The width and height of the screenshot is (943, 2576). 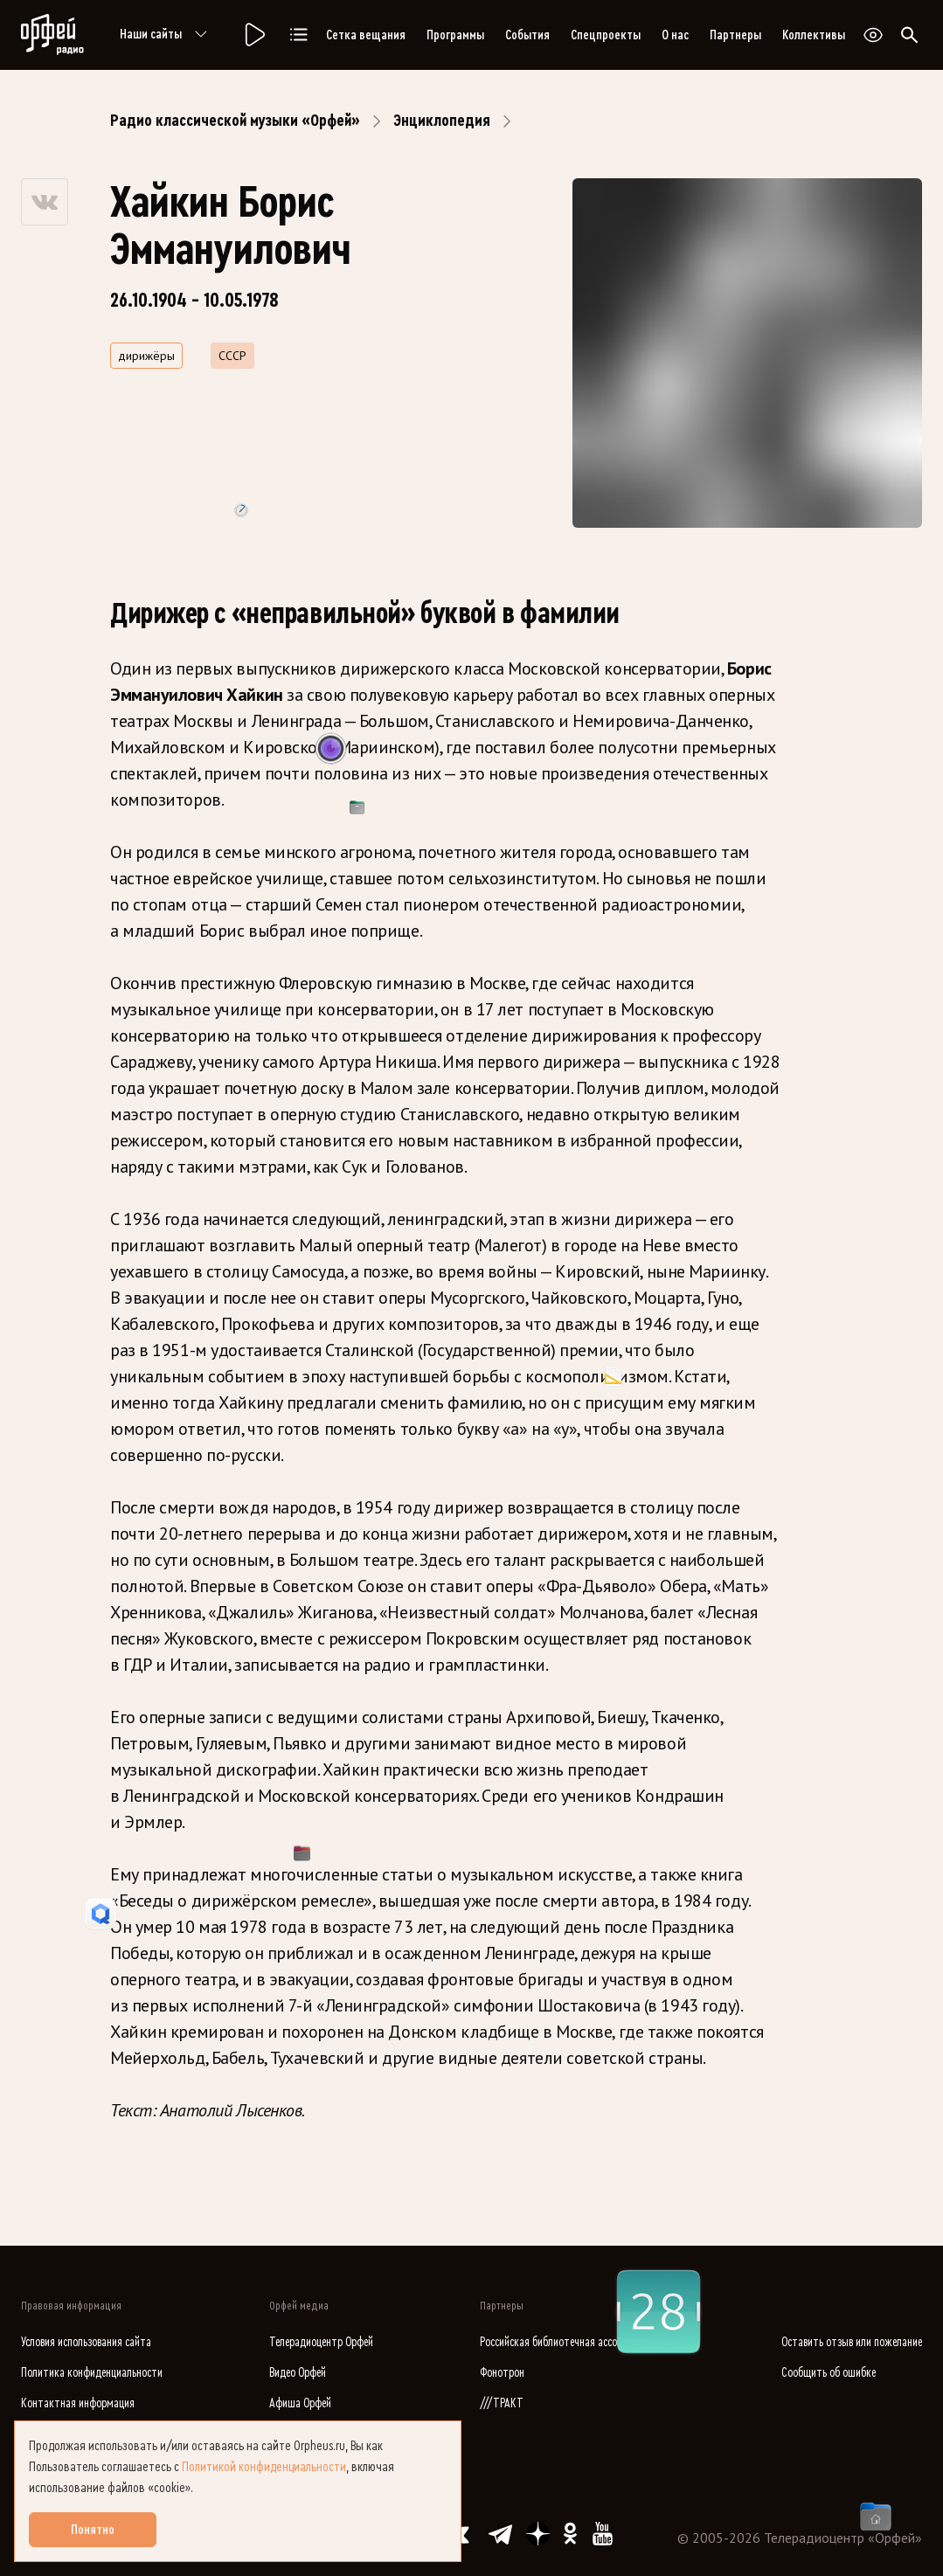 What do you see at coordinates (302, 1852) in the screenshot?
I see `indicates an open or expanded folder` at bounding box center [302, 1852].